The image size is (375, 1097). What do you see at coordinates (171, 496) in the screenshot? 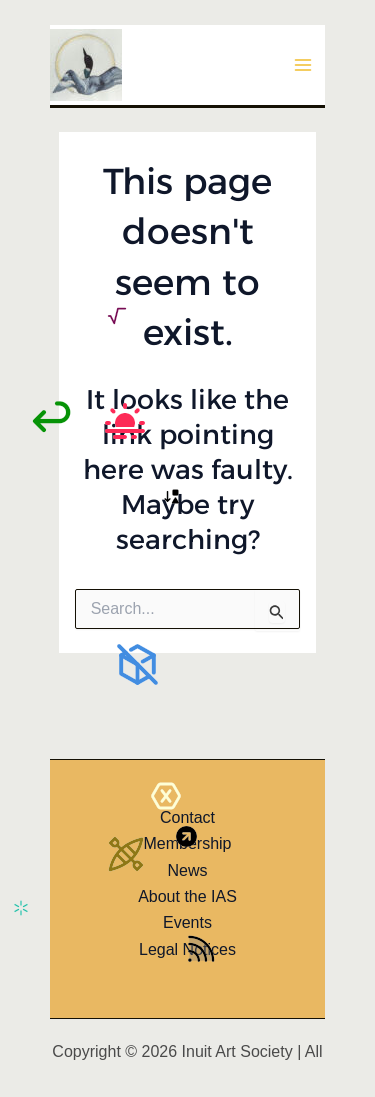
I see `sort items by shape in ascending order` at bounding box center [171, 496].